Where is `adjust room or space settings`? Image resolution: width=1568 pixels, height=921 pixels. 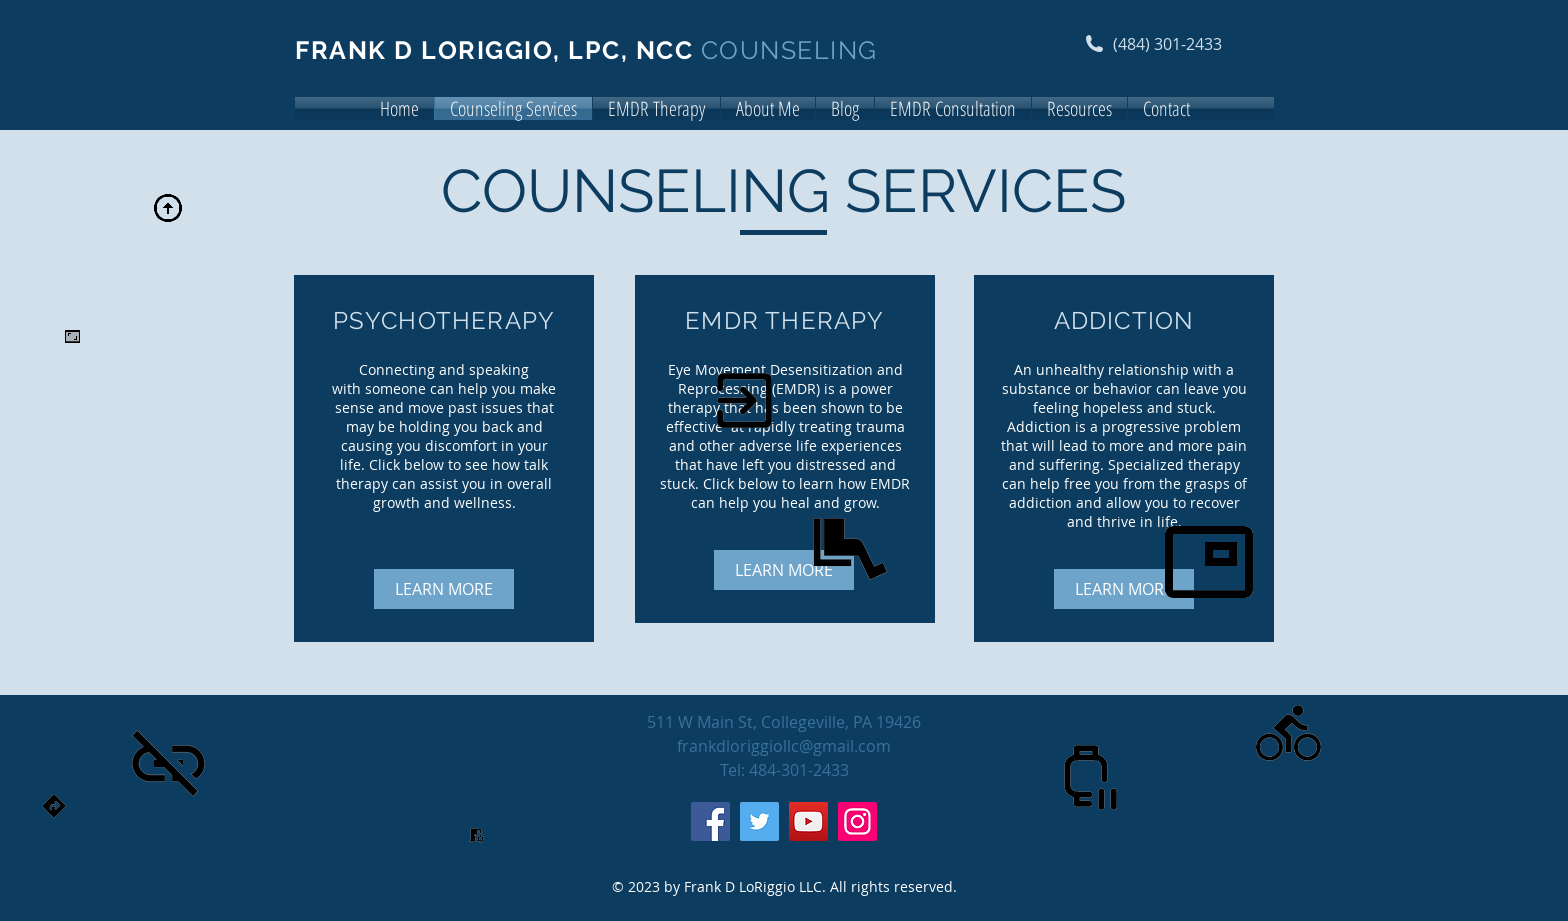 adjust room or space settings is located at coordinates (476, 835).